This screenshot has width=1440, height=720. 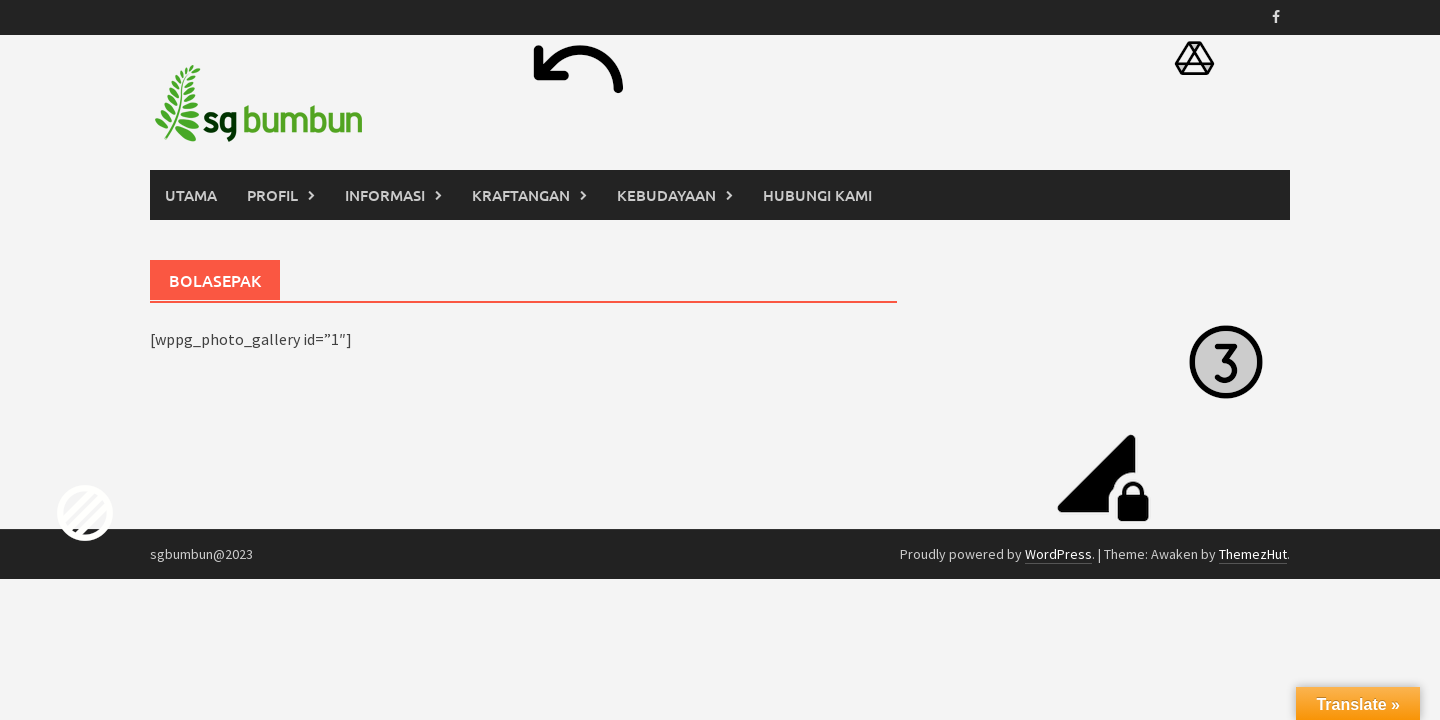 What do you see at coordinates (1194, 59) in the screenshot?
I see `open Google Drive` at bounding box center [1194, 59].